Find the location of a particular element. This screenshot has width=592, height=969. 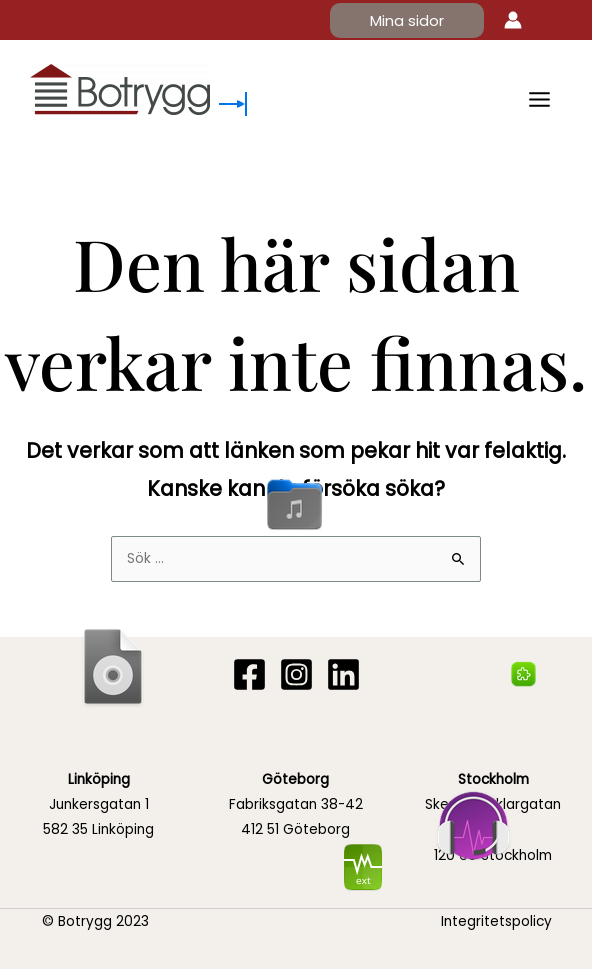

audio headset device connected is located at coordinates (473, 825).